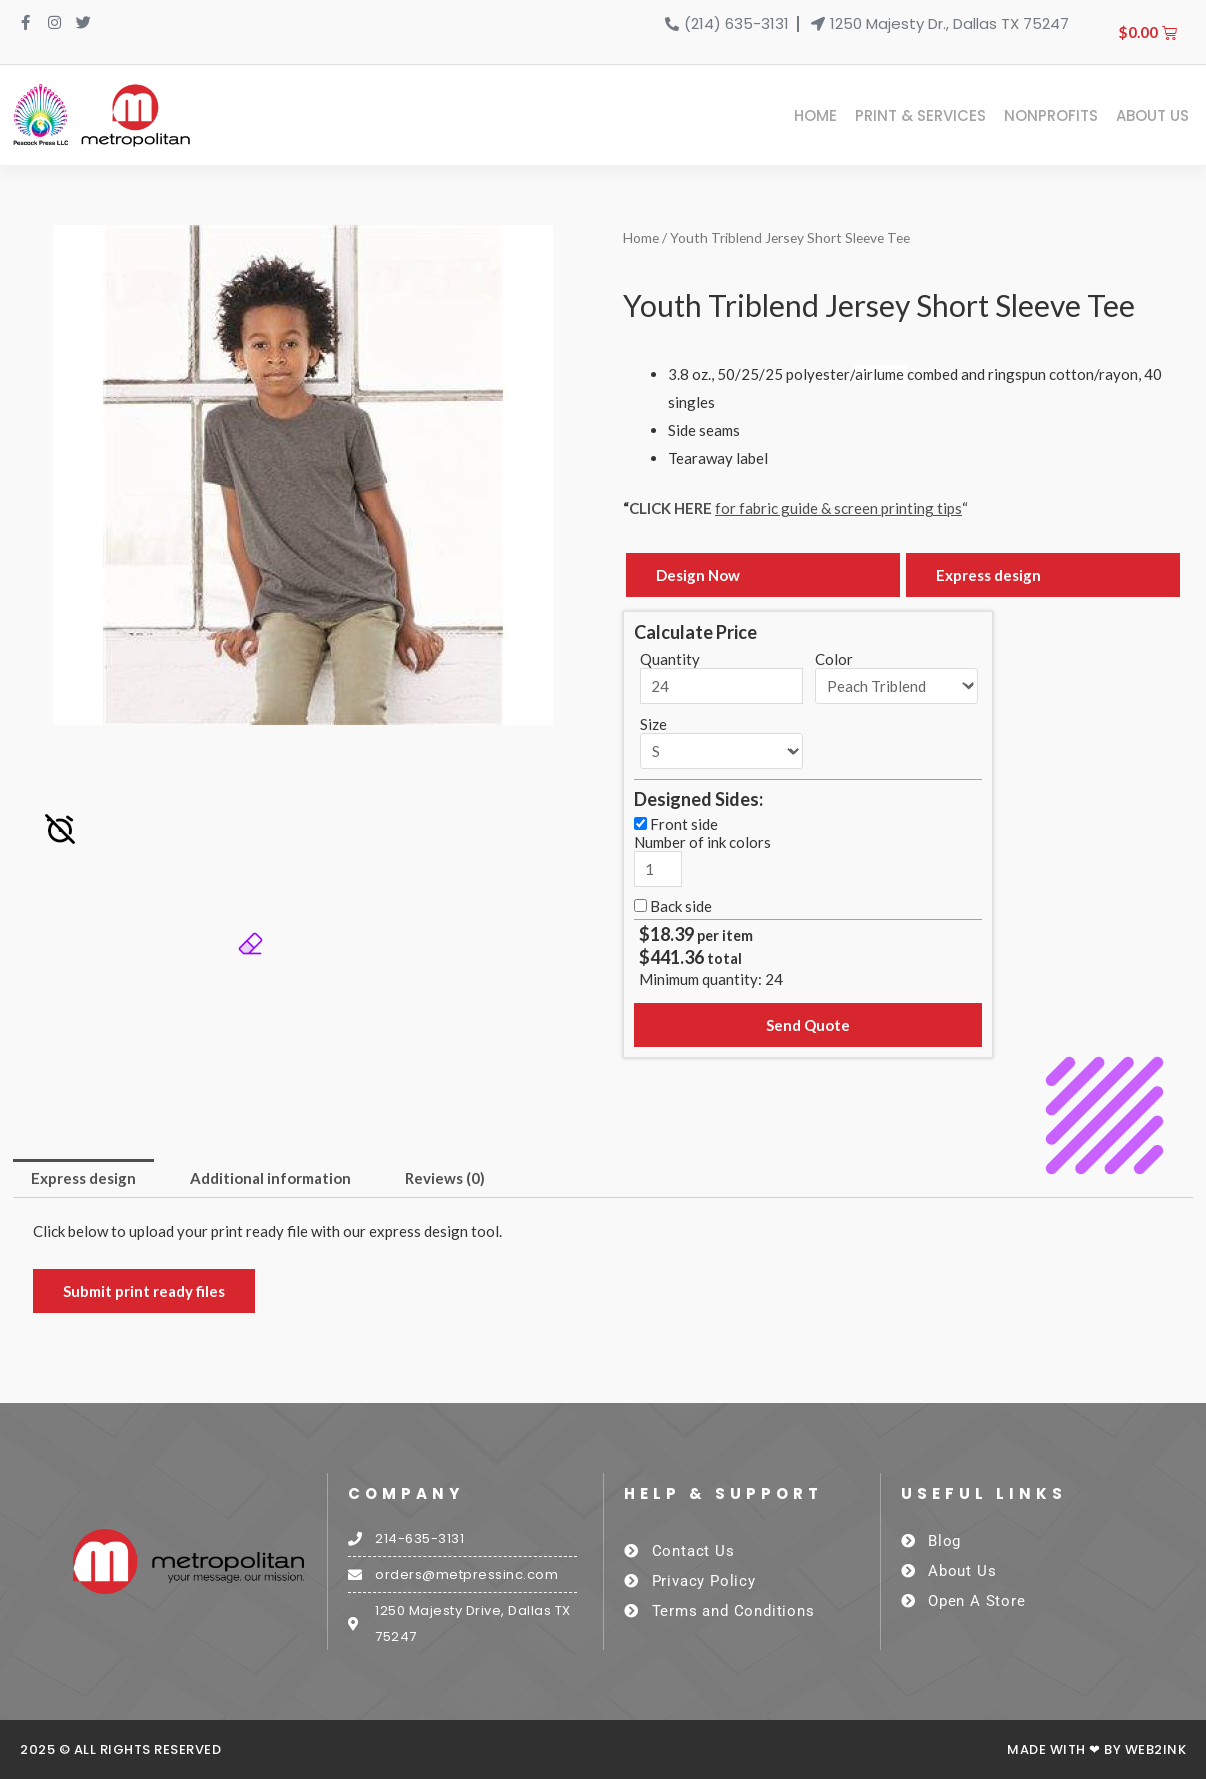 Image resolution: width=1206 pixels, height=1779 pixels. I want to click on apply texture or pattern to selection, so click(1104, 1115).